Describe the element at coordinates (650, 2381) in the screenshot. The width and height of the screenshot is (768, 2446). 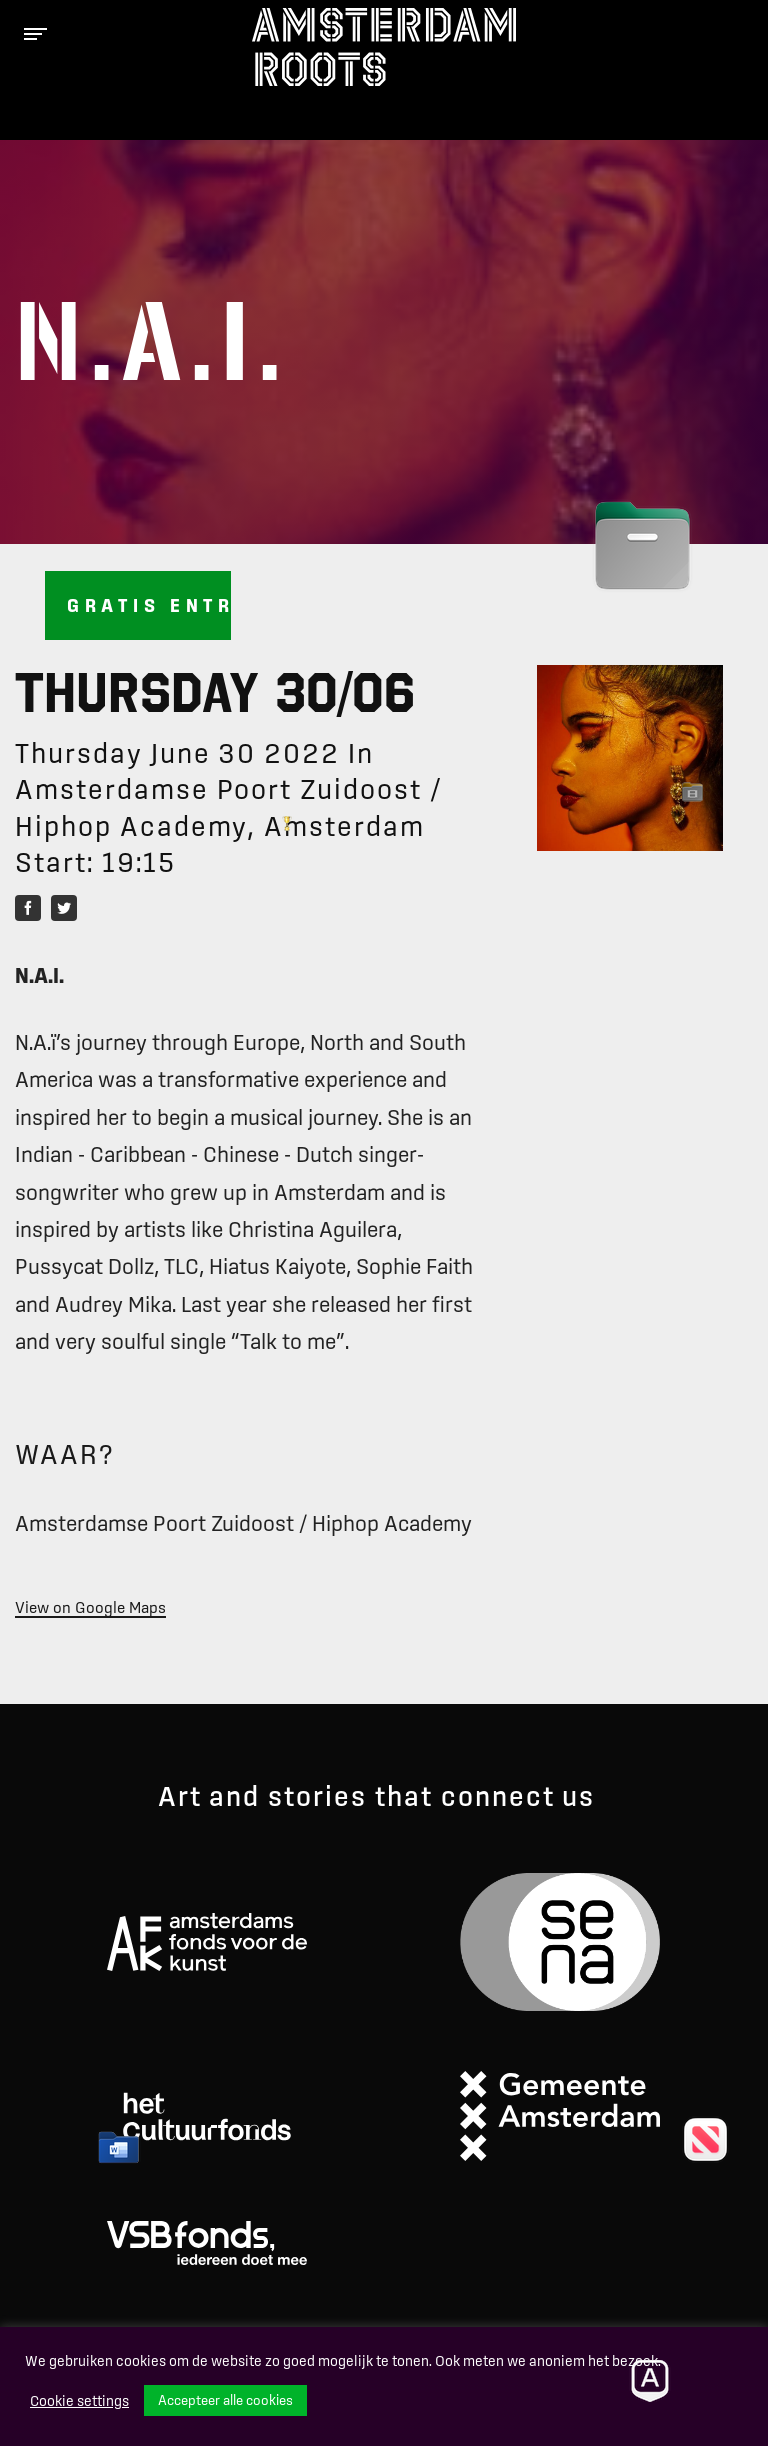
I see `indicates caps lock is currently enabled` at that location.